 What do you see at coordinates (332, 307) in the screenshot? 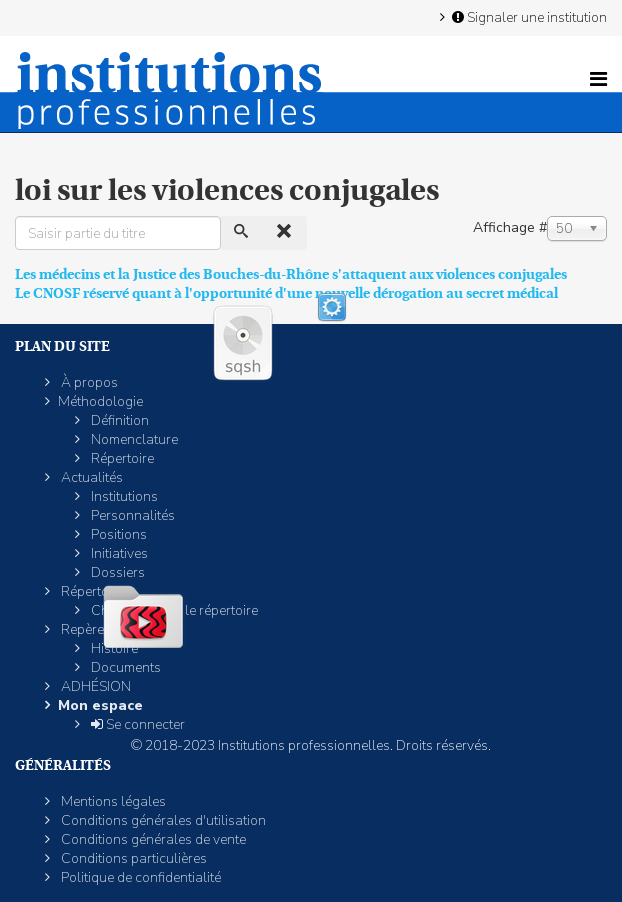
I see `windows installer package file` at bounding box center [332, 307].